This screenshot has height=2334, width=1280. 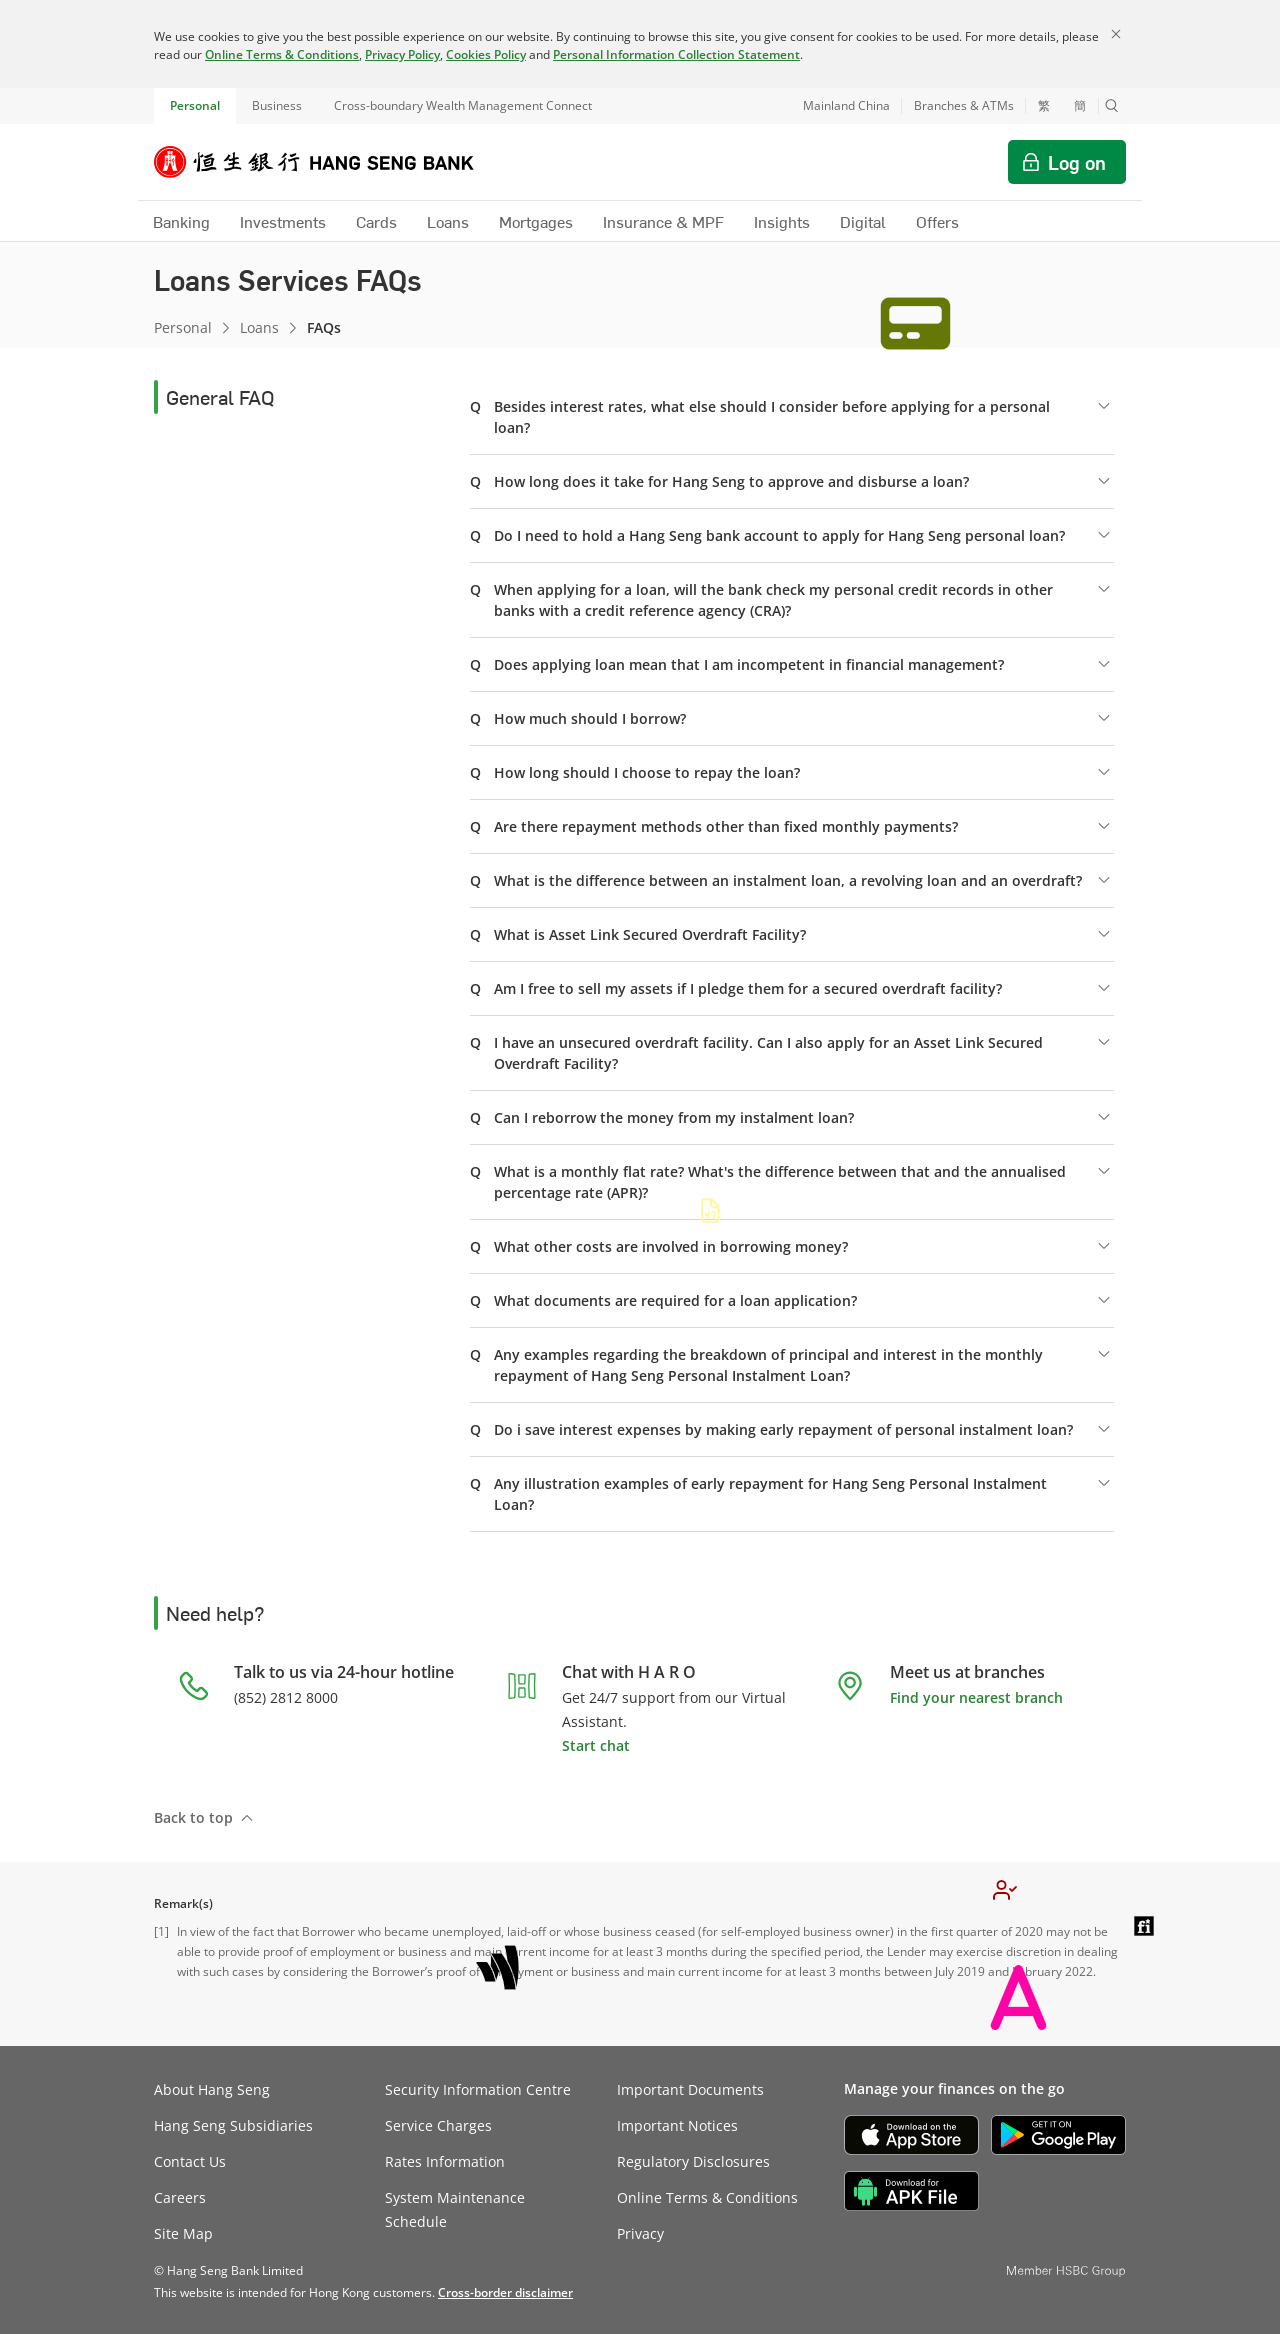 What do you see at coordinates (497, 1967) in the screenshot?
I see `access google wallet for payments` at bounding box center [497, 1967].